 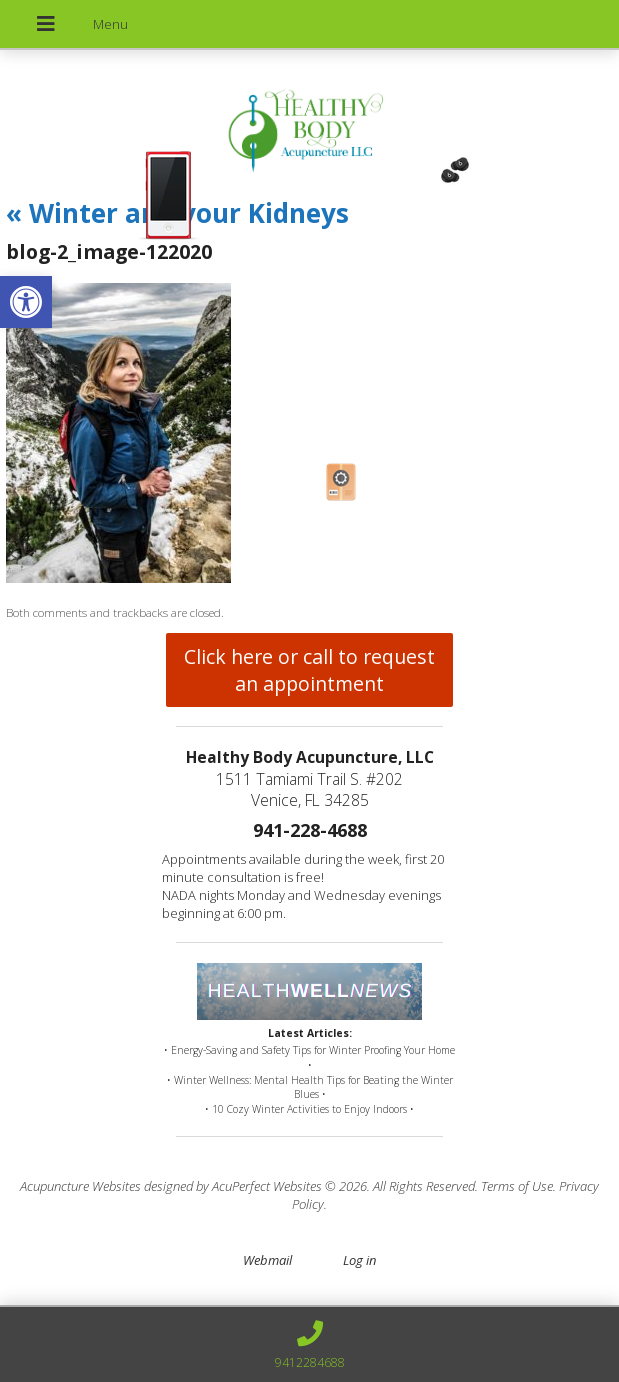 I want to click on beats wireless earbuds device icon, so click(x=455, y=170).